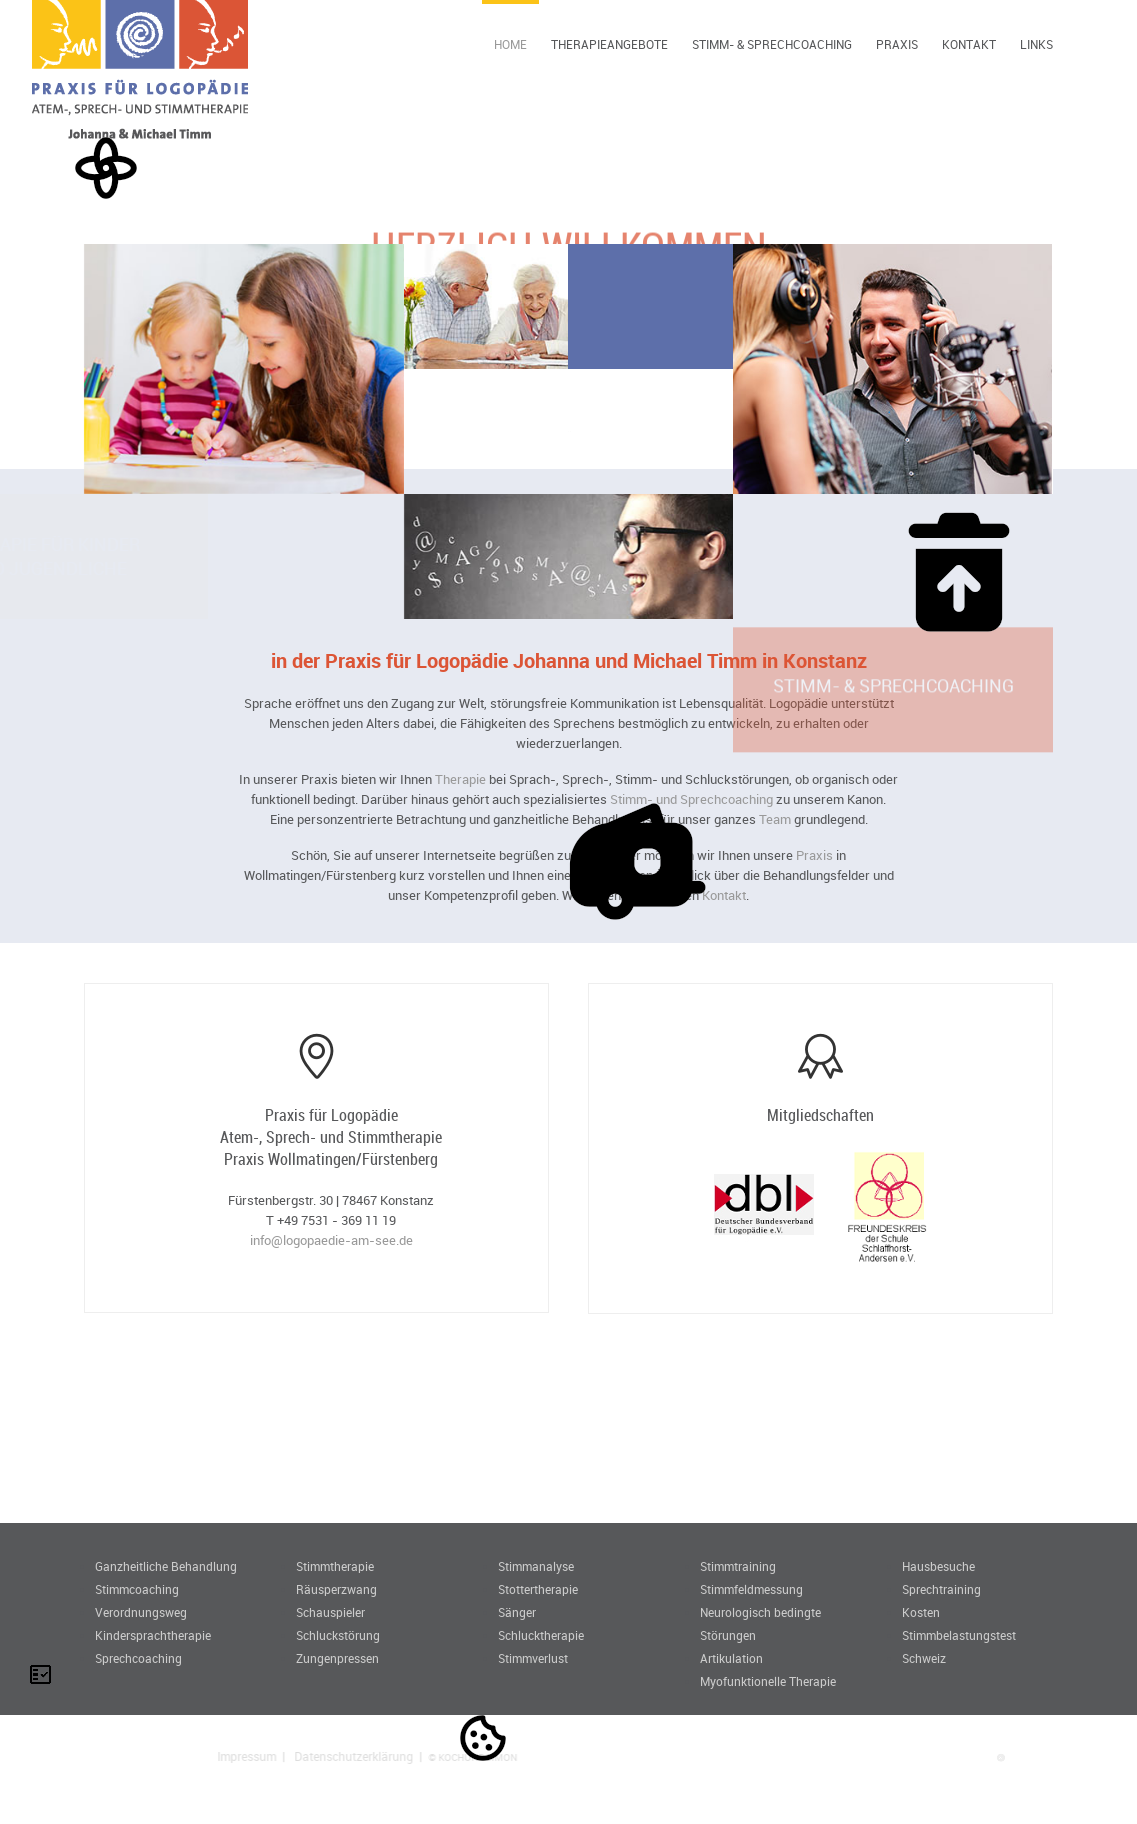 The image size is (1137, 1824). Describe the element at coordinates (959, 574) in the screenshot. I see `restore item from trash` at that location.